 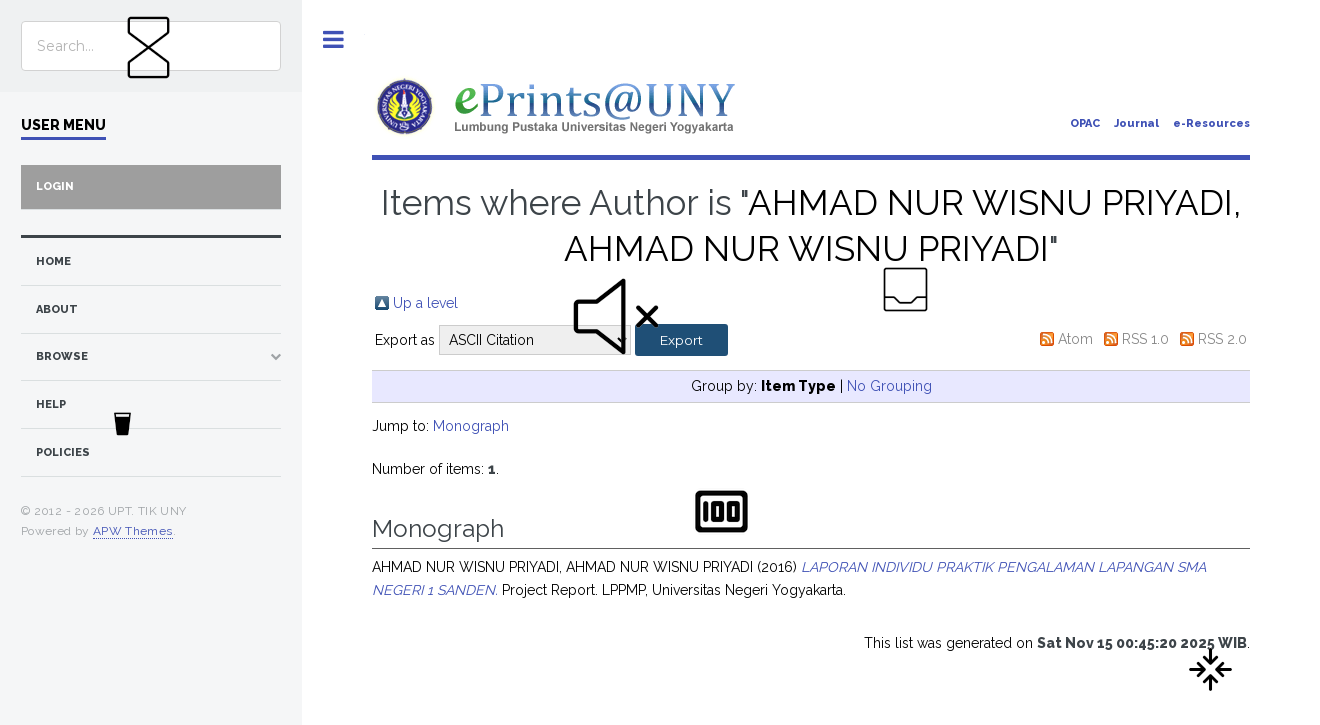 I want to click on indicates loading or processing in progress, so click(x=148, y=47).